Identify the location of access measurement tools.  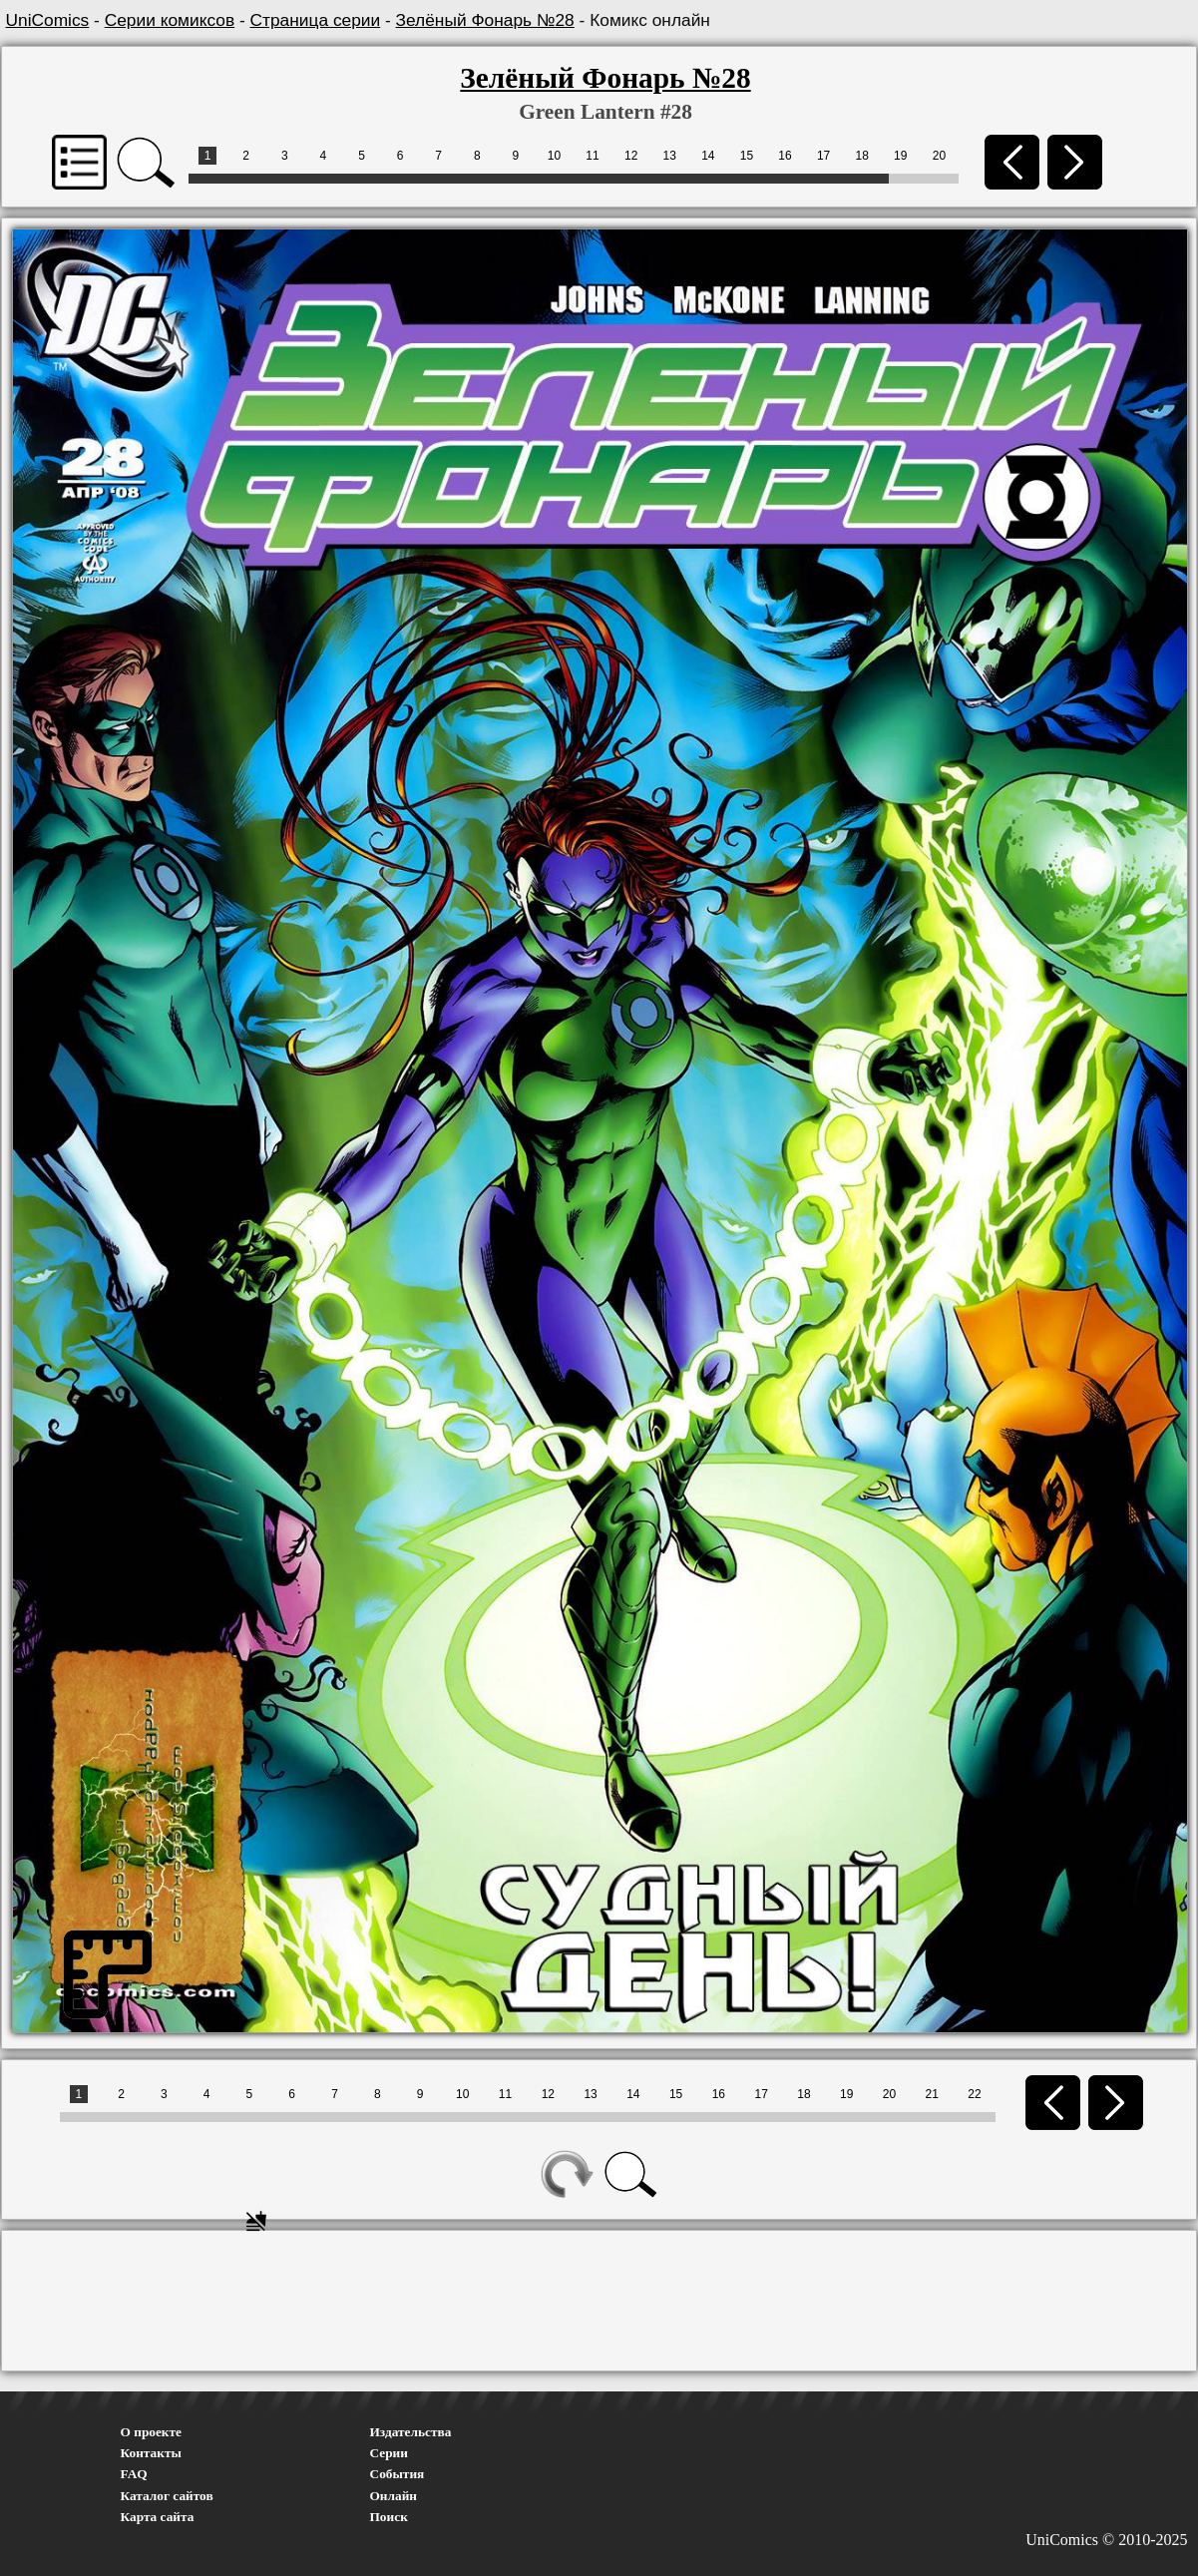
(108, 1974).